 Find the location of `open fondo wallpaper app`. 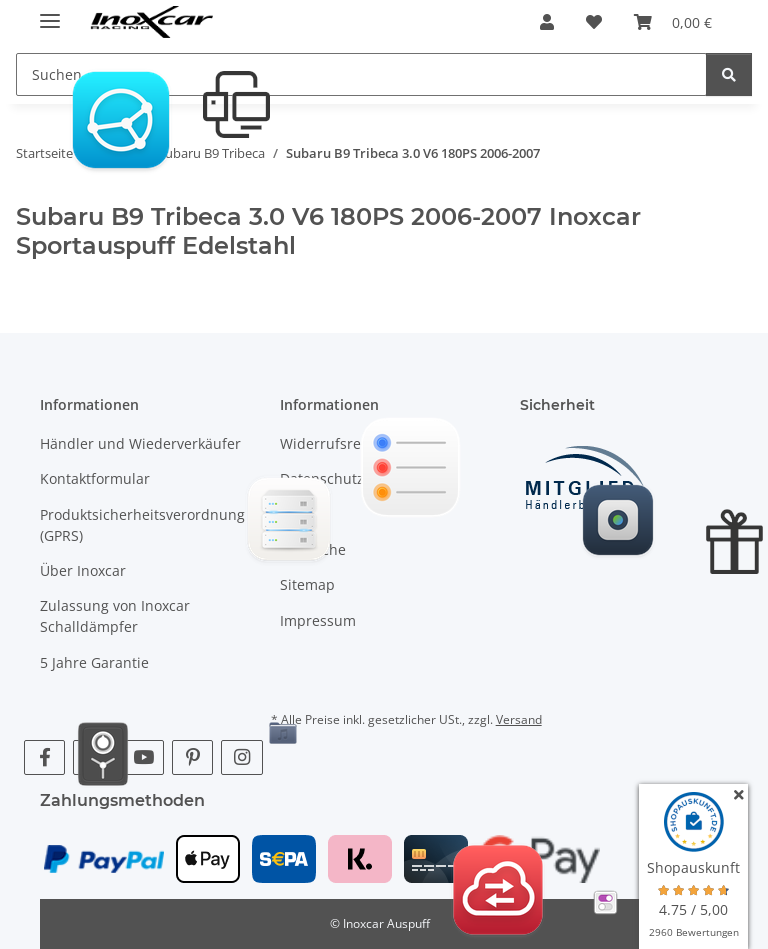

open fondo wallpaper app is located at coordinates (618, 520).